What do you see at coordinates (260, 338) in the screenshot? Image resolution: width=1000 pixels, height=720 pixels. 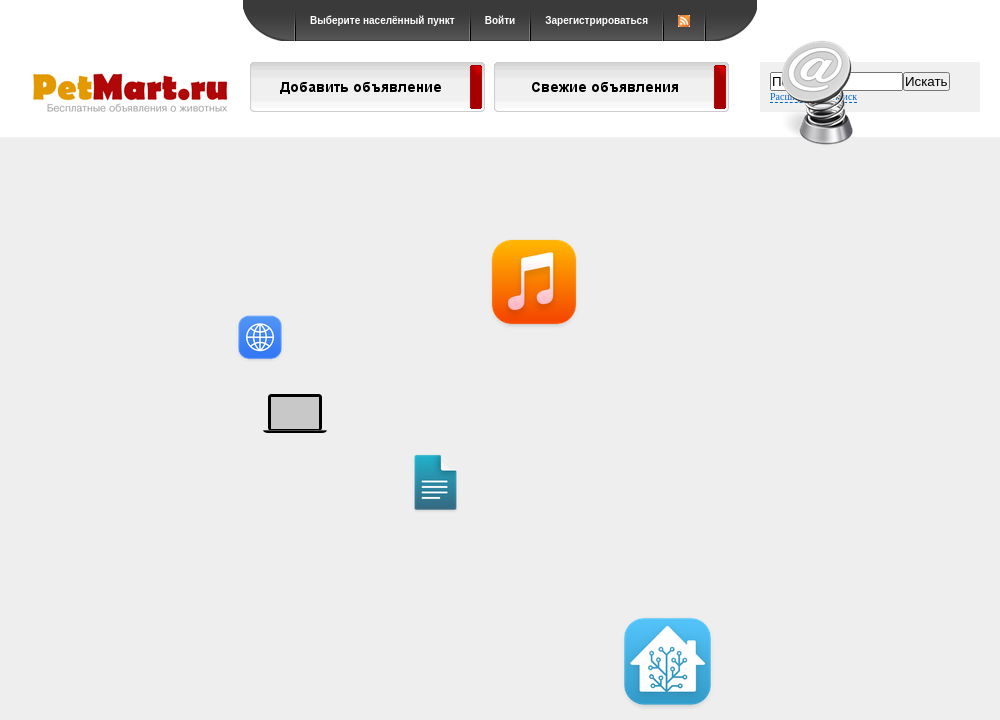 I see `access language and region settings` at bounding box center [260, 338].